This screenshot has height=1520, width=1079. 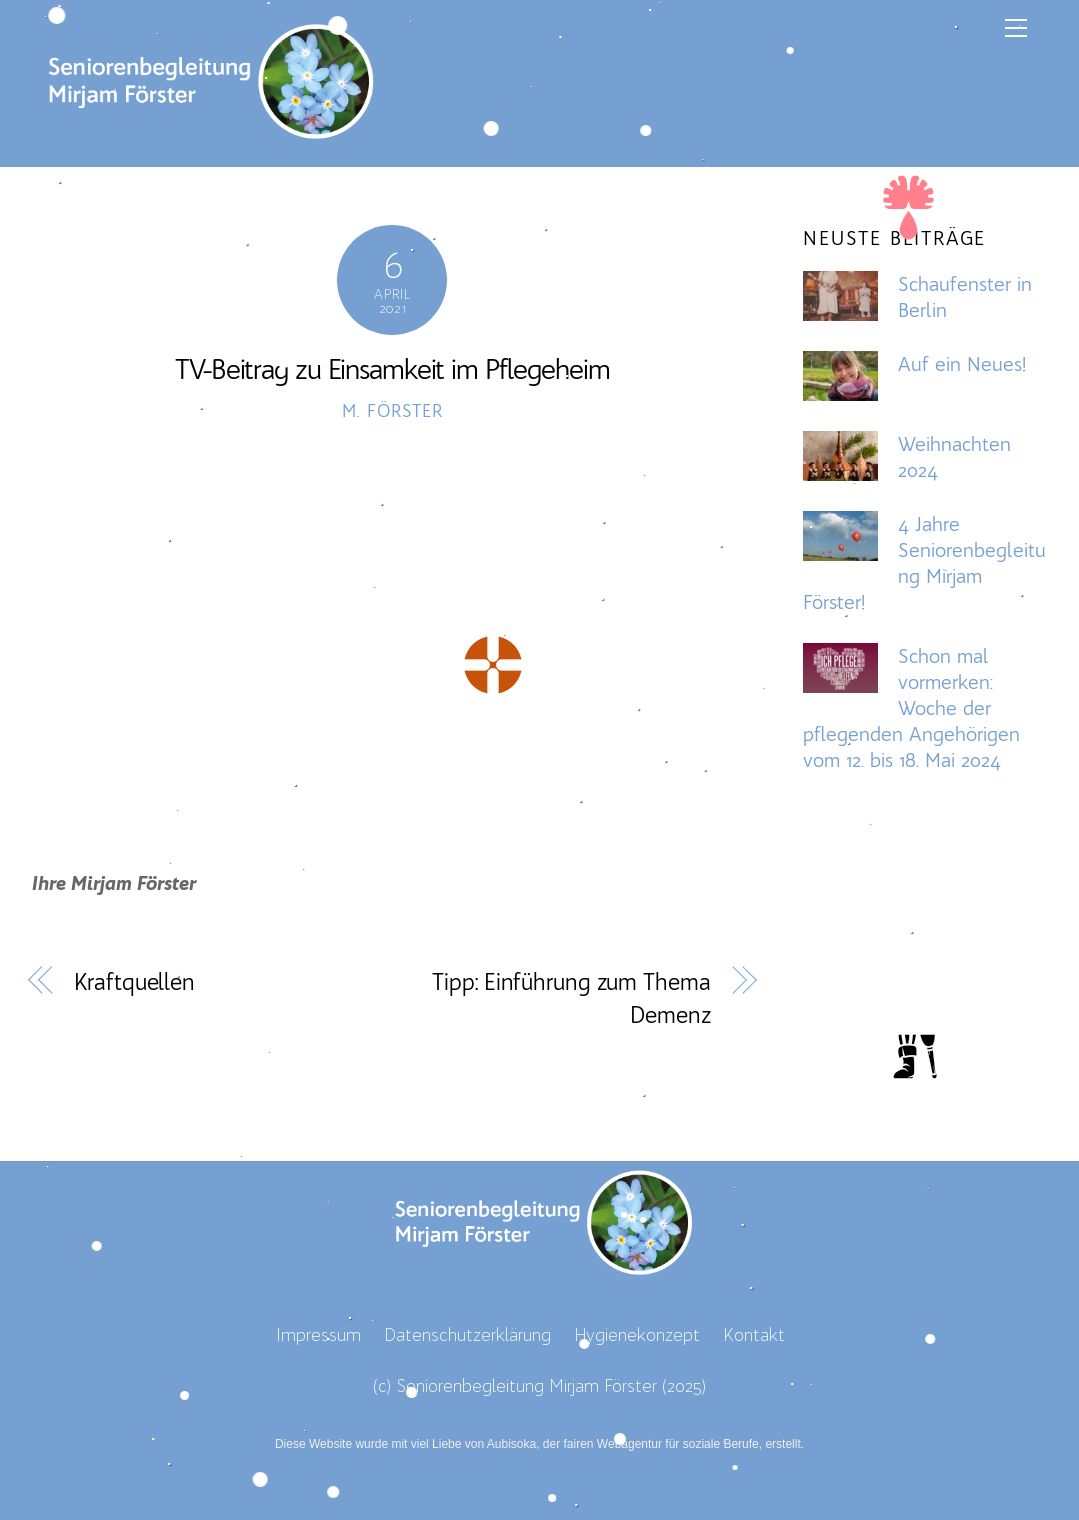 I want to click on equip a peg leg accessory for your character, so click(x=915, y=1056).